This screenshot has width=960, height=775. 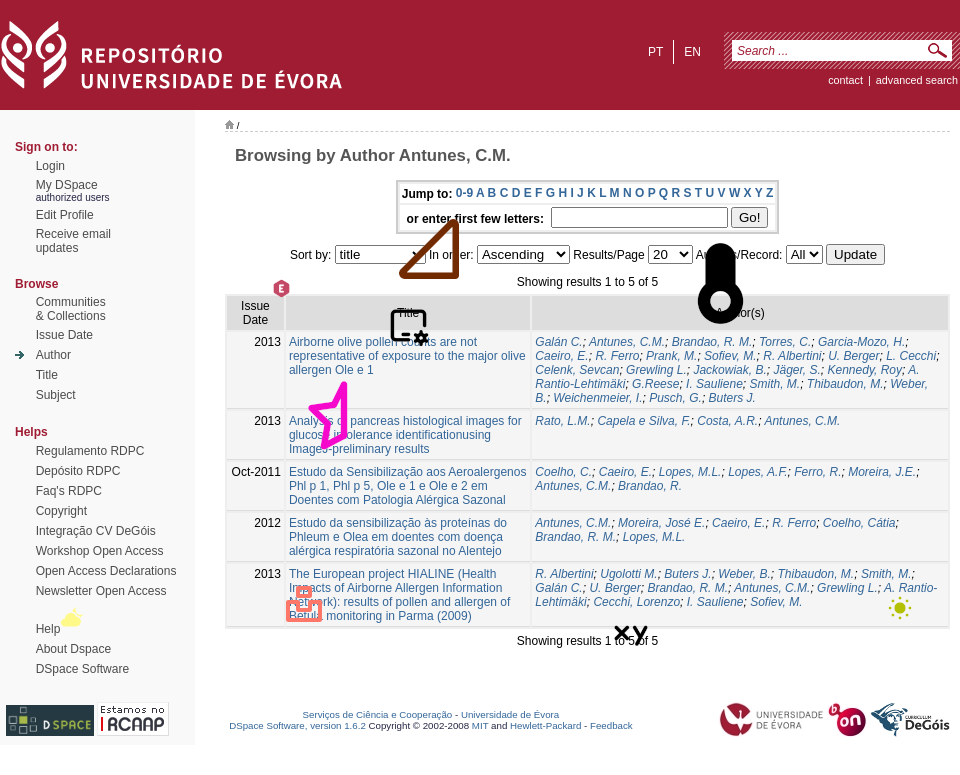 What do you see at coordinates (304, 604) in the screenshot?
I see `access unsplash photo library` at bounding box center [304, 604].